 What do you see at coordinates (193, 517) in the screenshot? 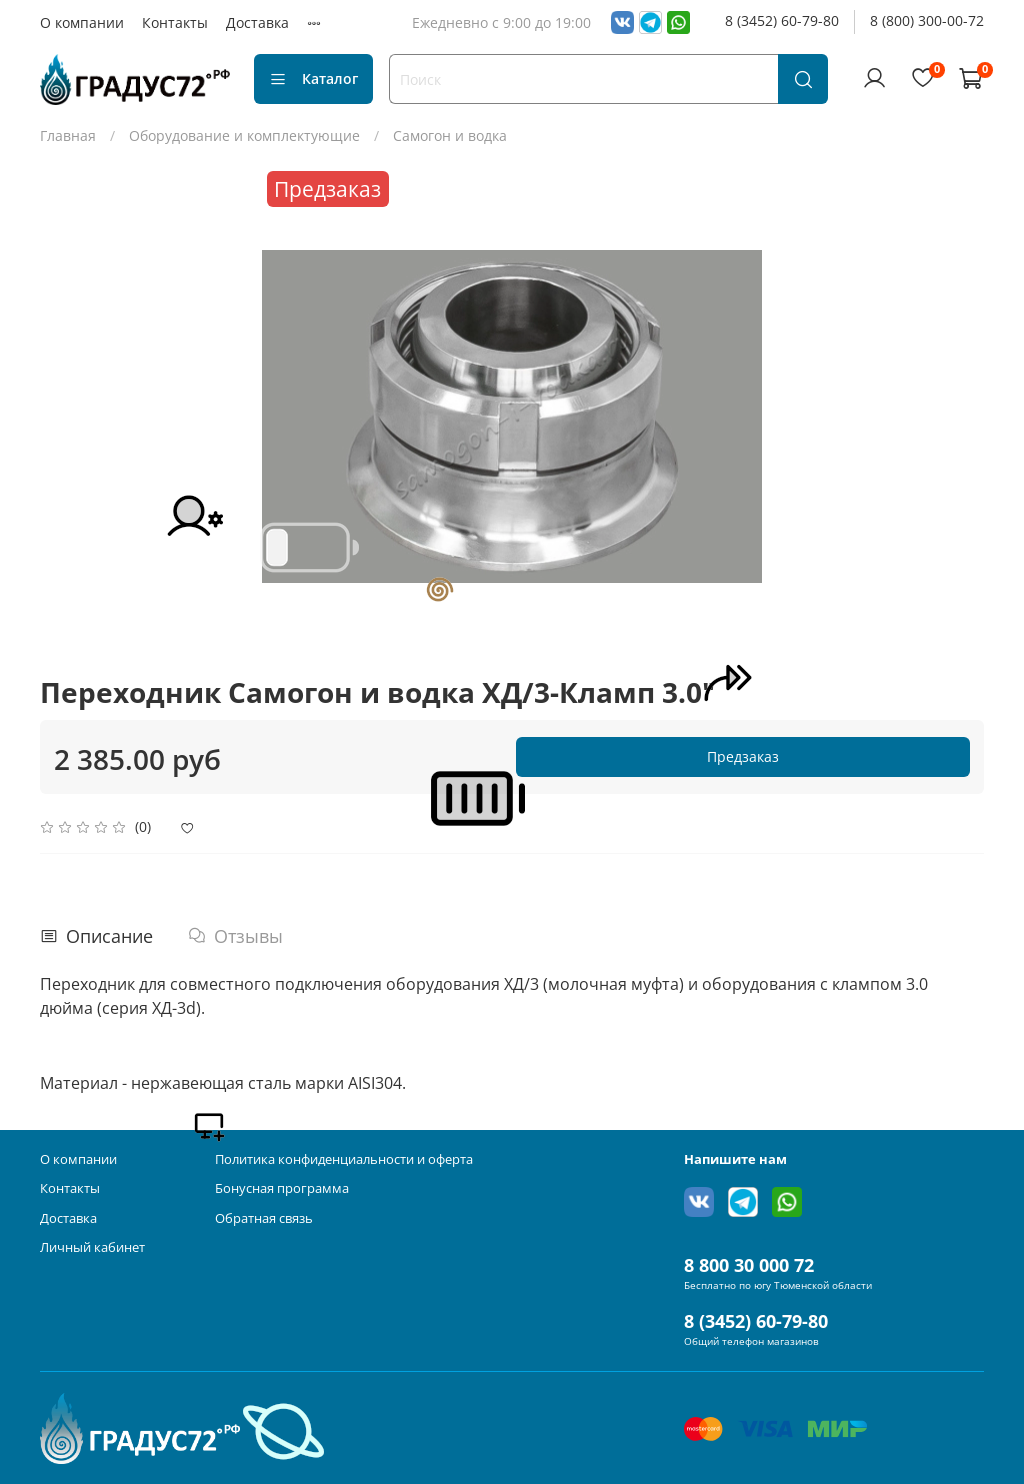
I see `access user settings or preferences` at bounding box center [193, 517].